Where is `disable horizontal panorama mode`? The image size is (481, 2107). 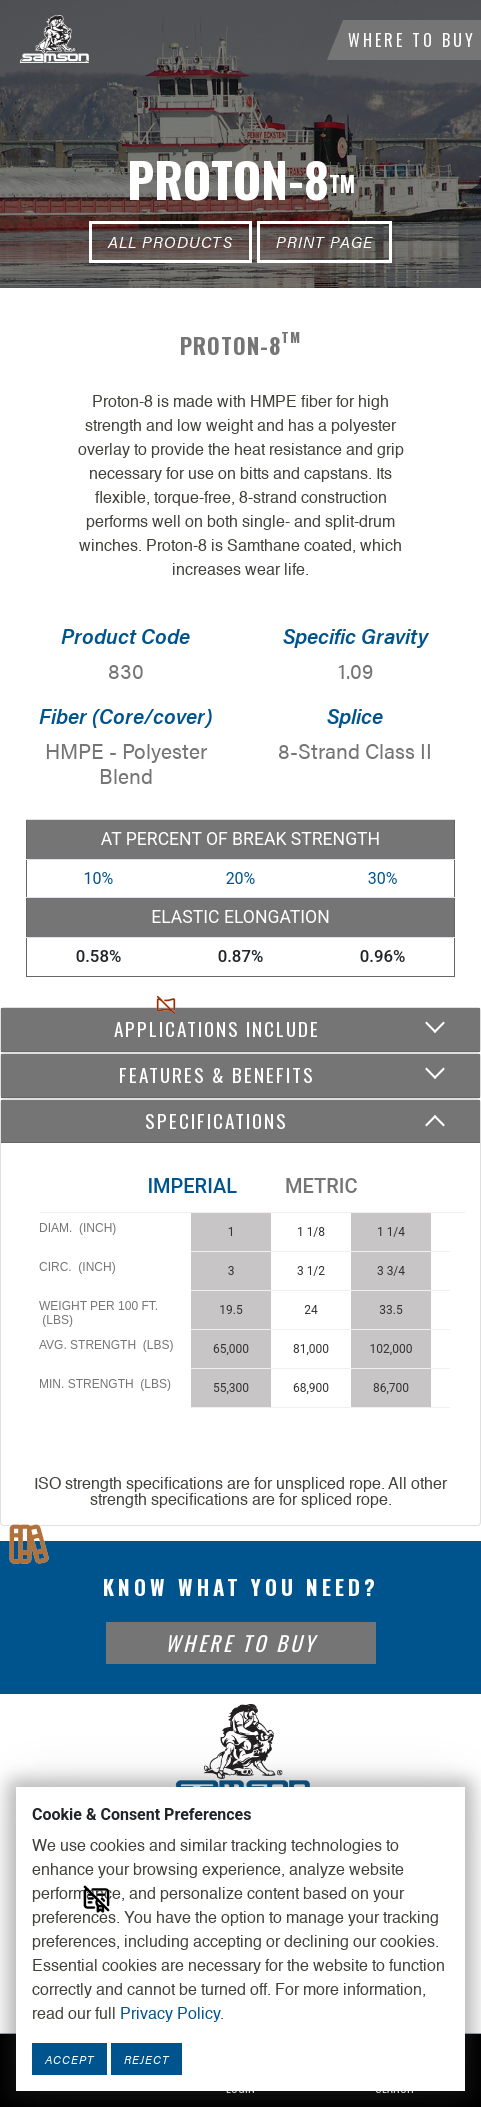 disable horizontal panorama mode is located at coordinates (166, 1005).